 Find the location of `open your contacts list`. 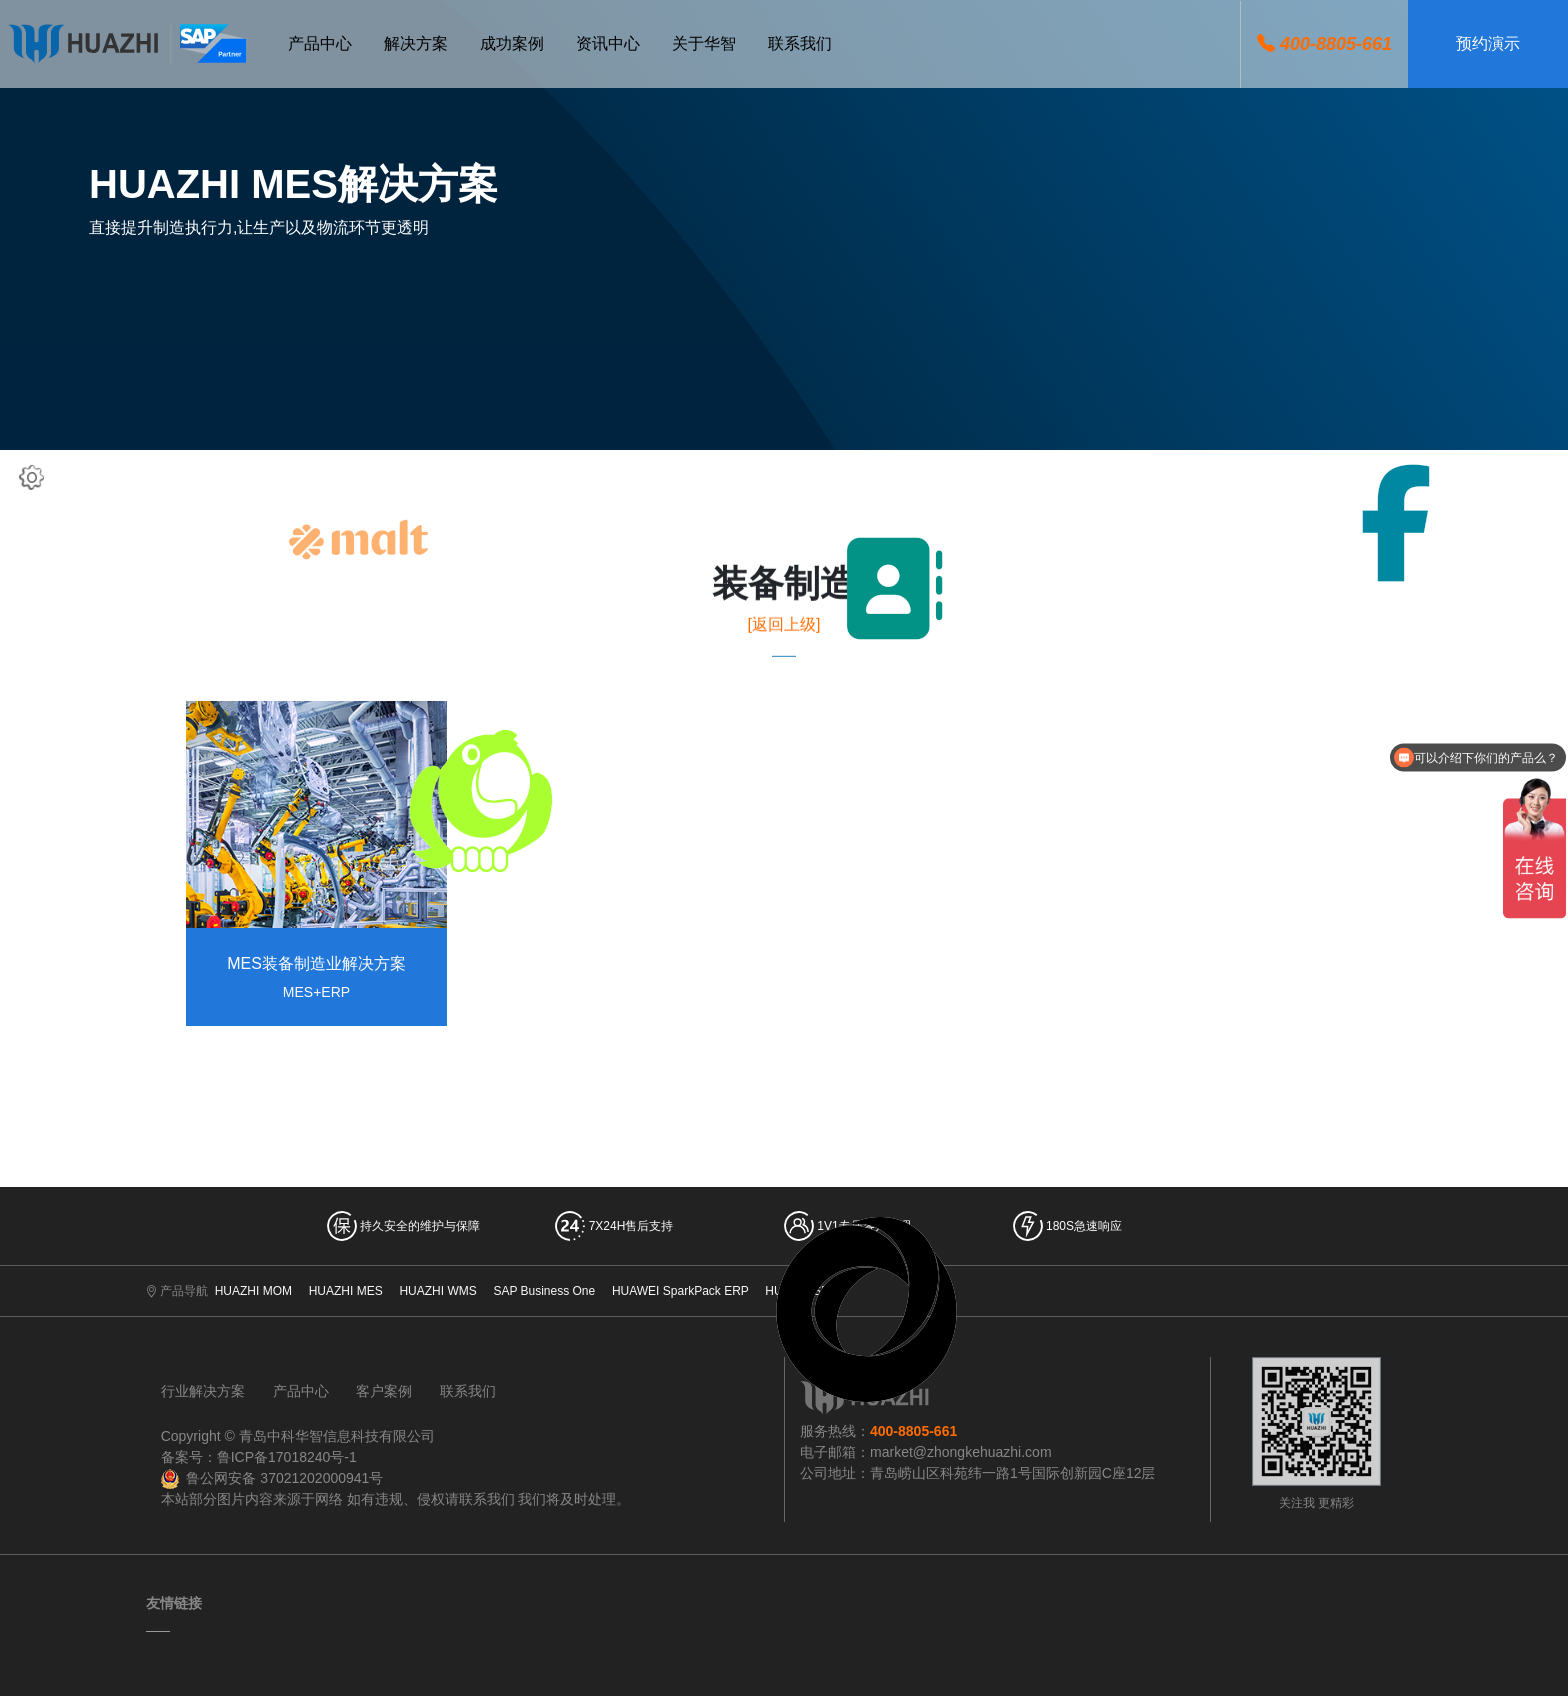

open your contacts list is located at coordinates (891, 588).